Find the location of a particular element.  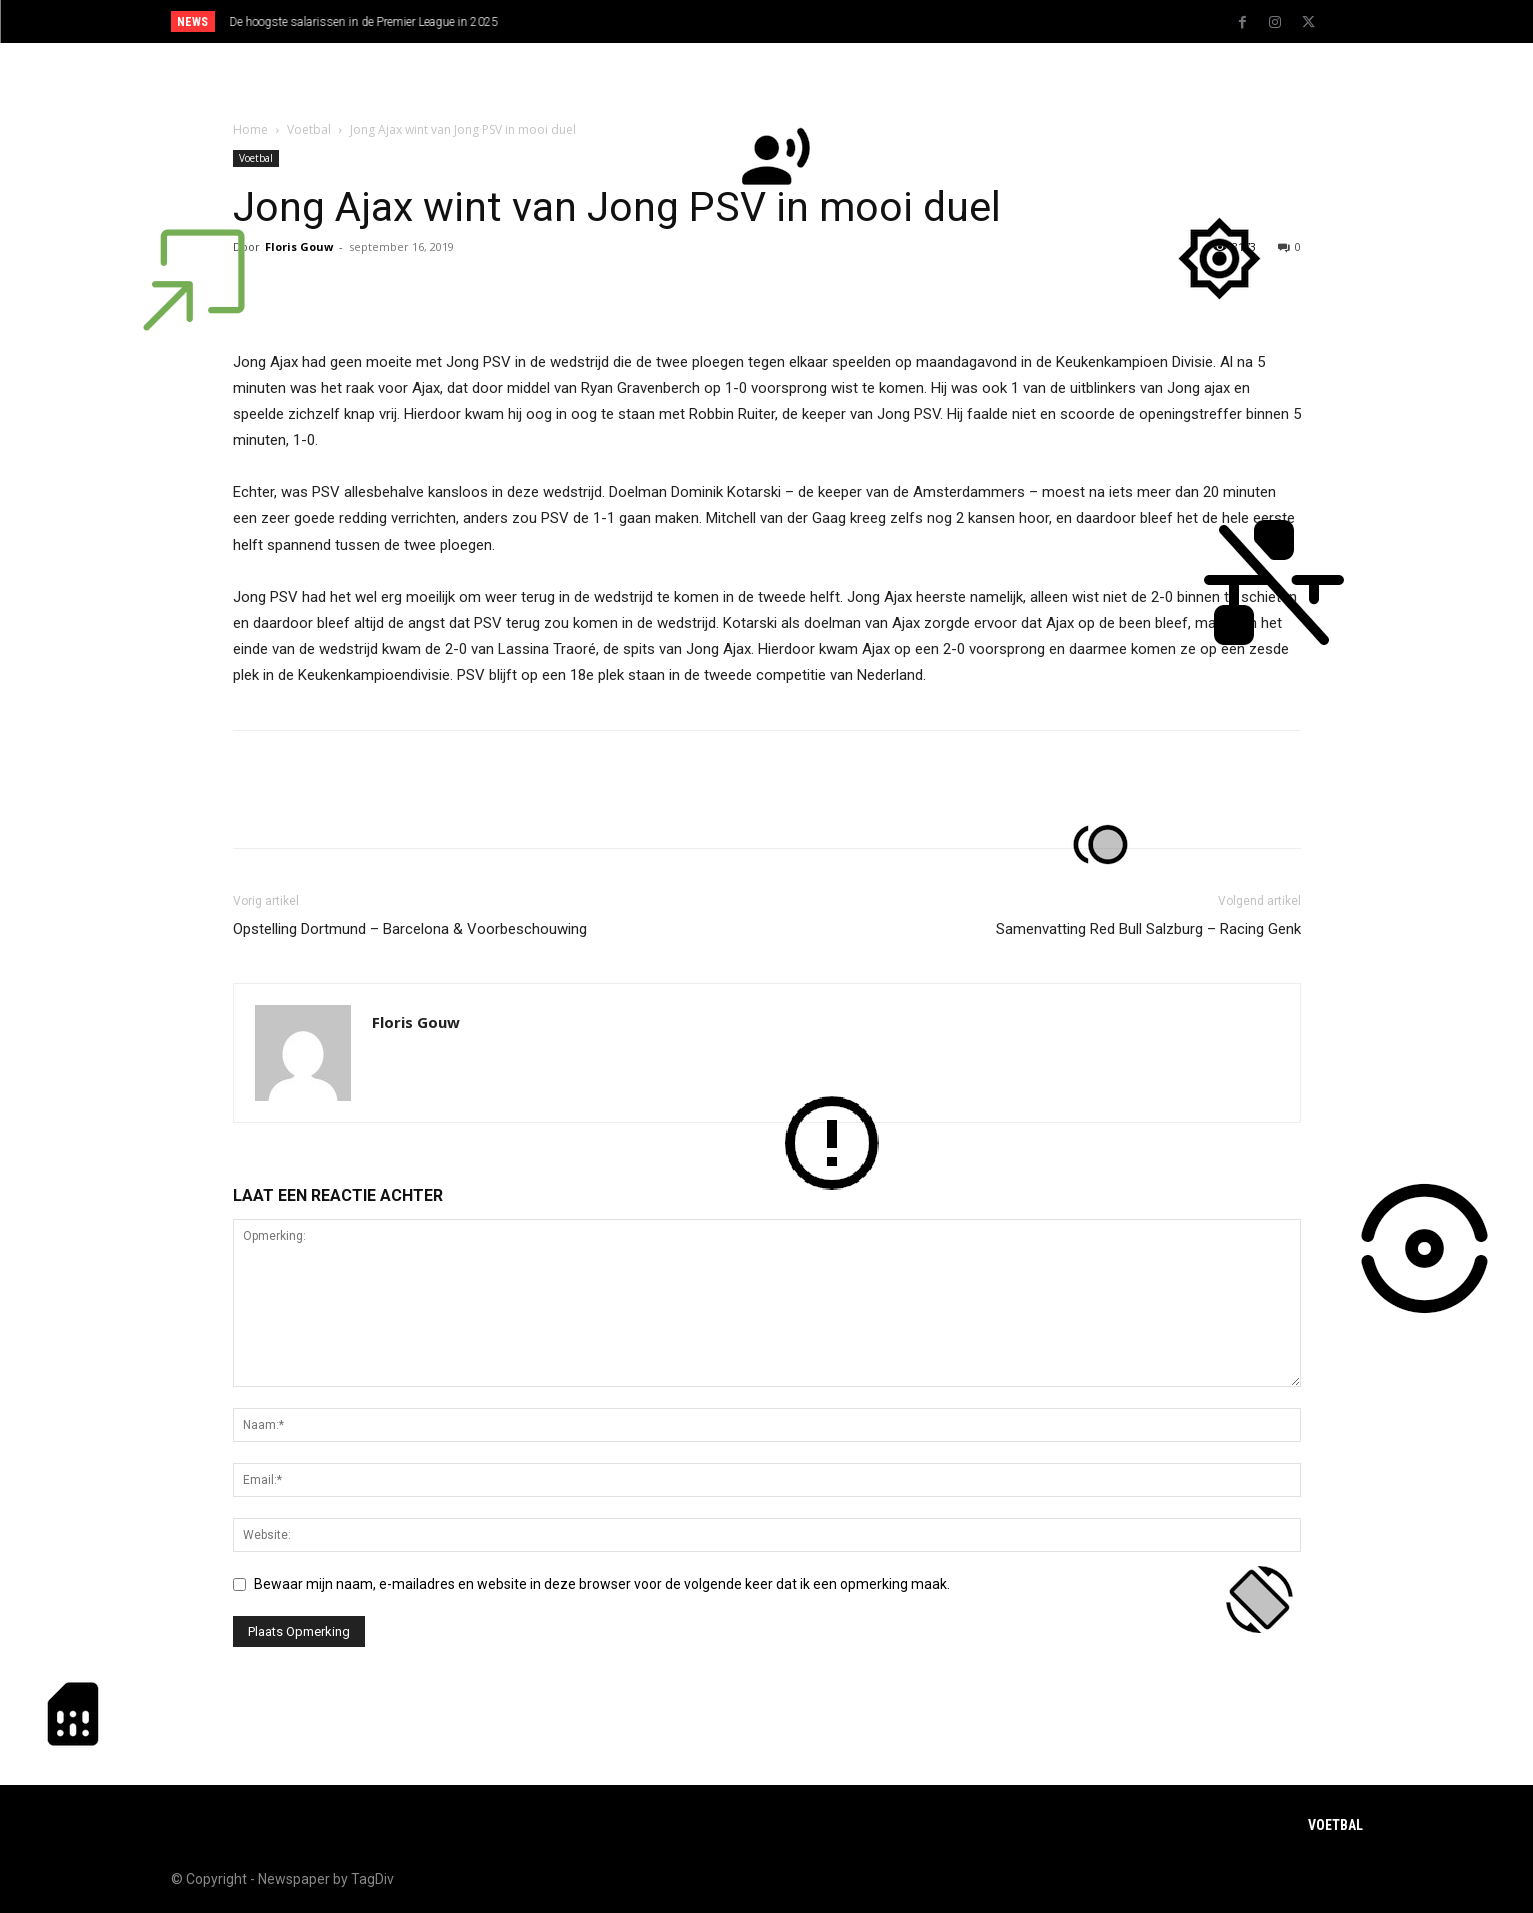

indicates an error or problem has occurred is located at coordinates (832, 1143).